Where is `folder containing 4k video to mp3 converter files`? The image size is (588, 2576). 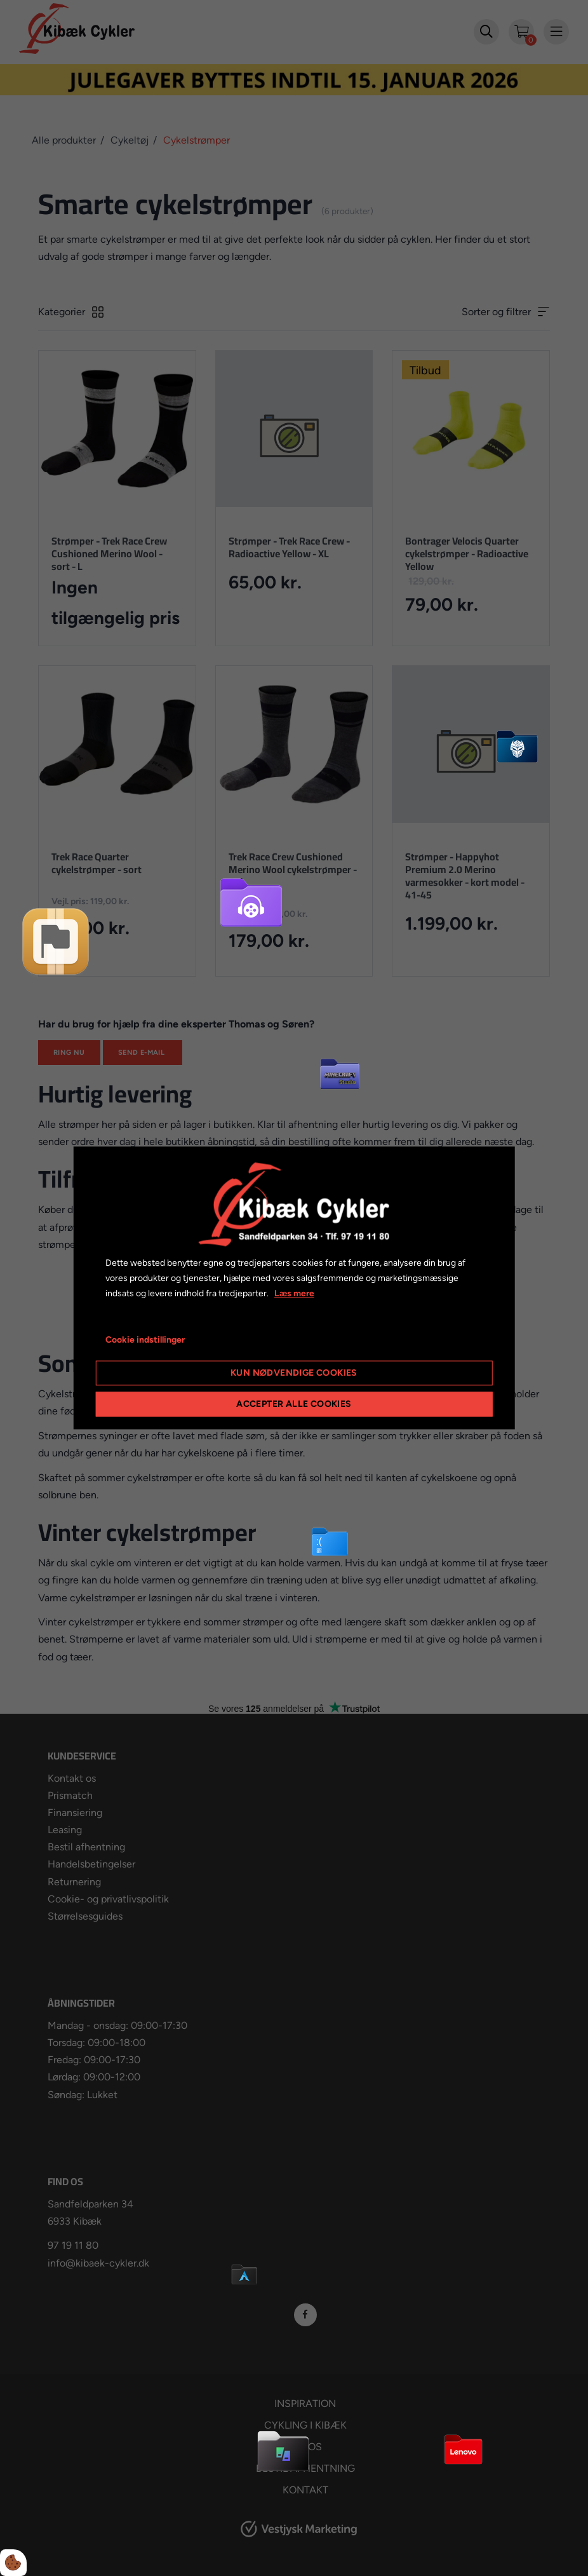 folder containing 4k video to mp3 converter files is located at coordinates (251, 904).